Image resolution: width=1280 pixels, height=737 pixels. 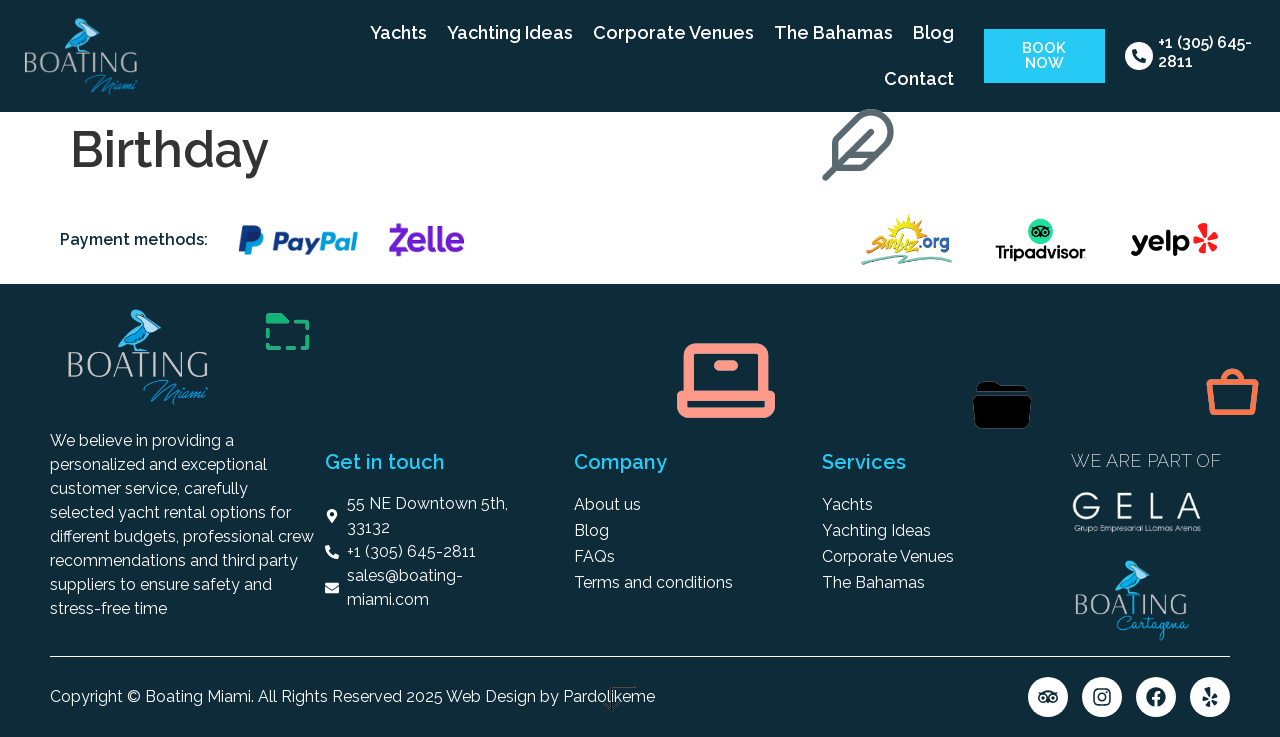 I want to click on switch to desktop view, so click(x=726, y=379).